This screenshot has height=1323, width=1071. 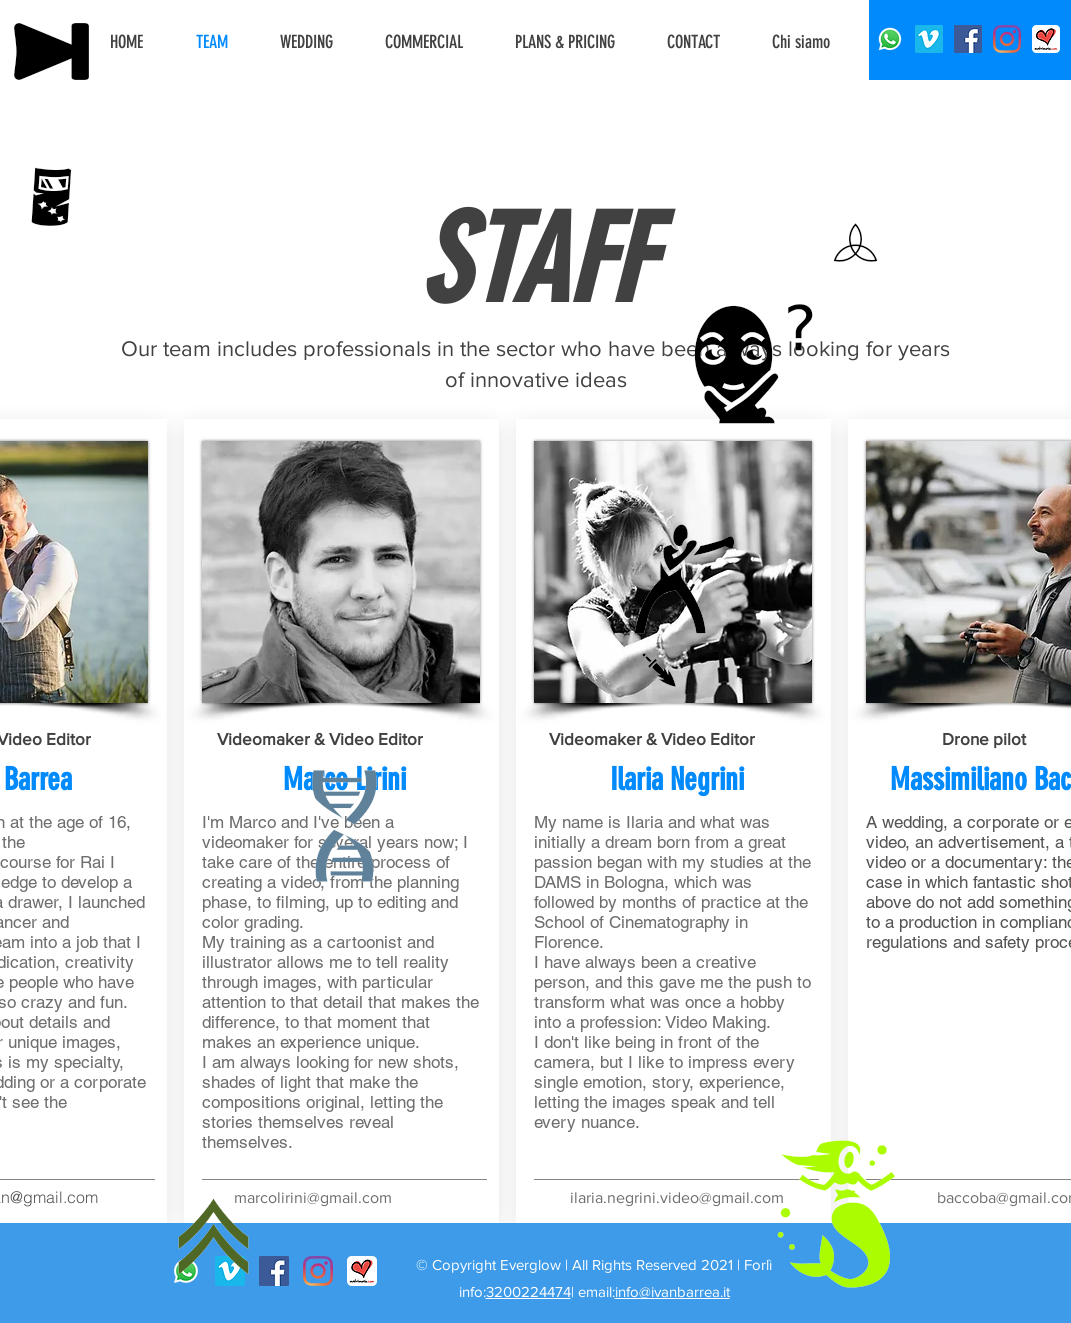 What do you see at coordinates (48, 196) in the screenshot?
I see `access defense or protection settings` at bounding box center [48, 196].